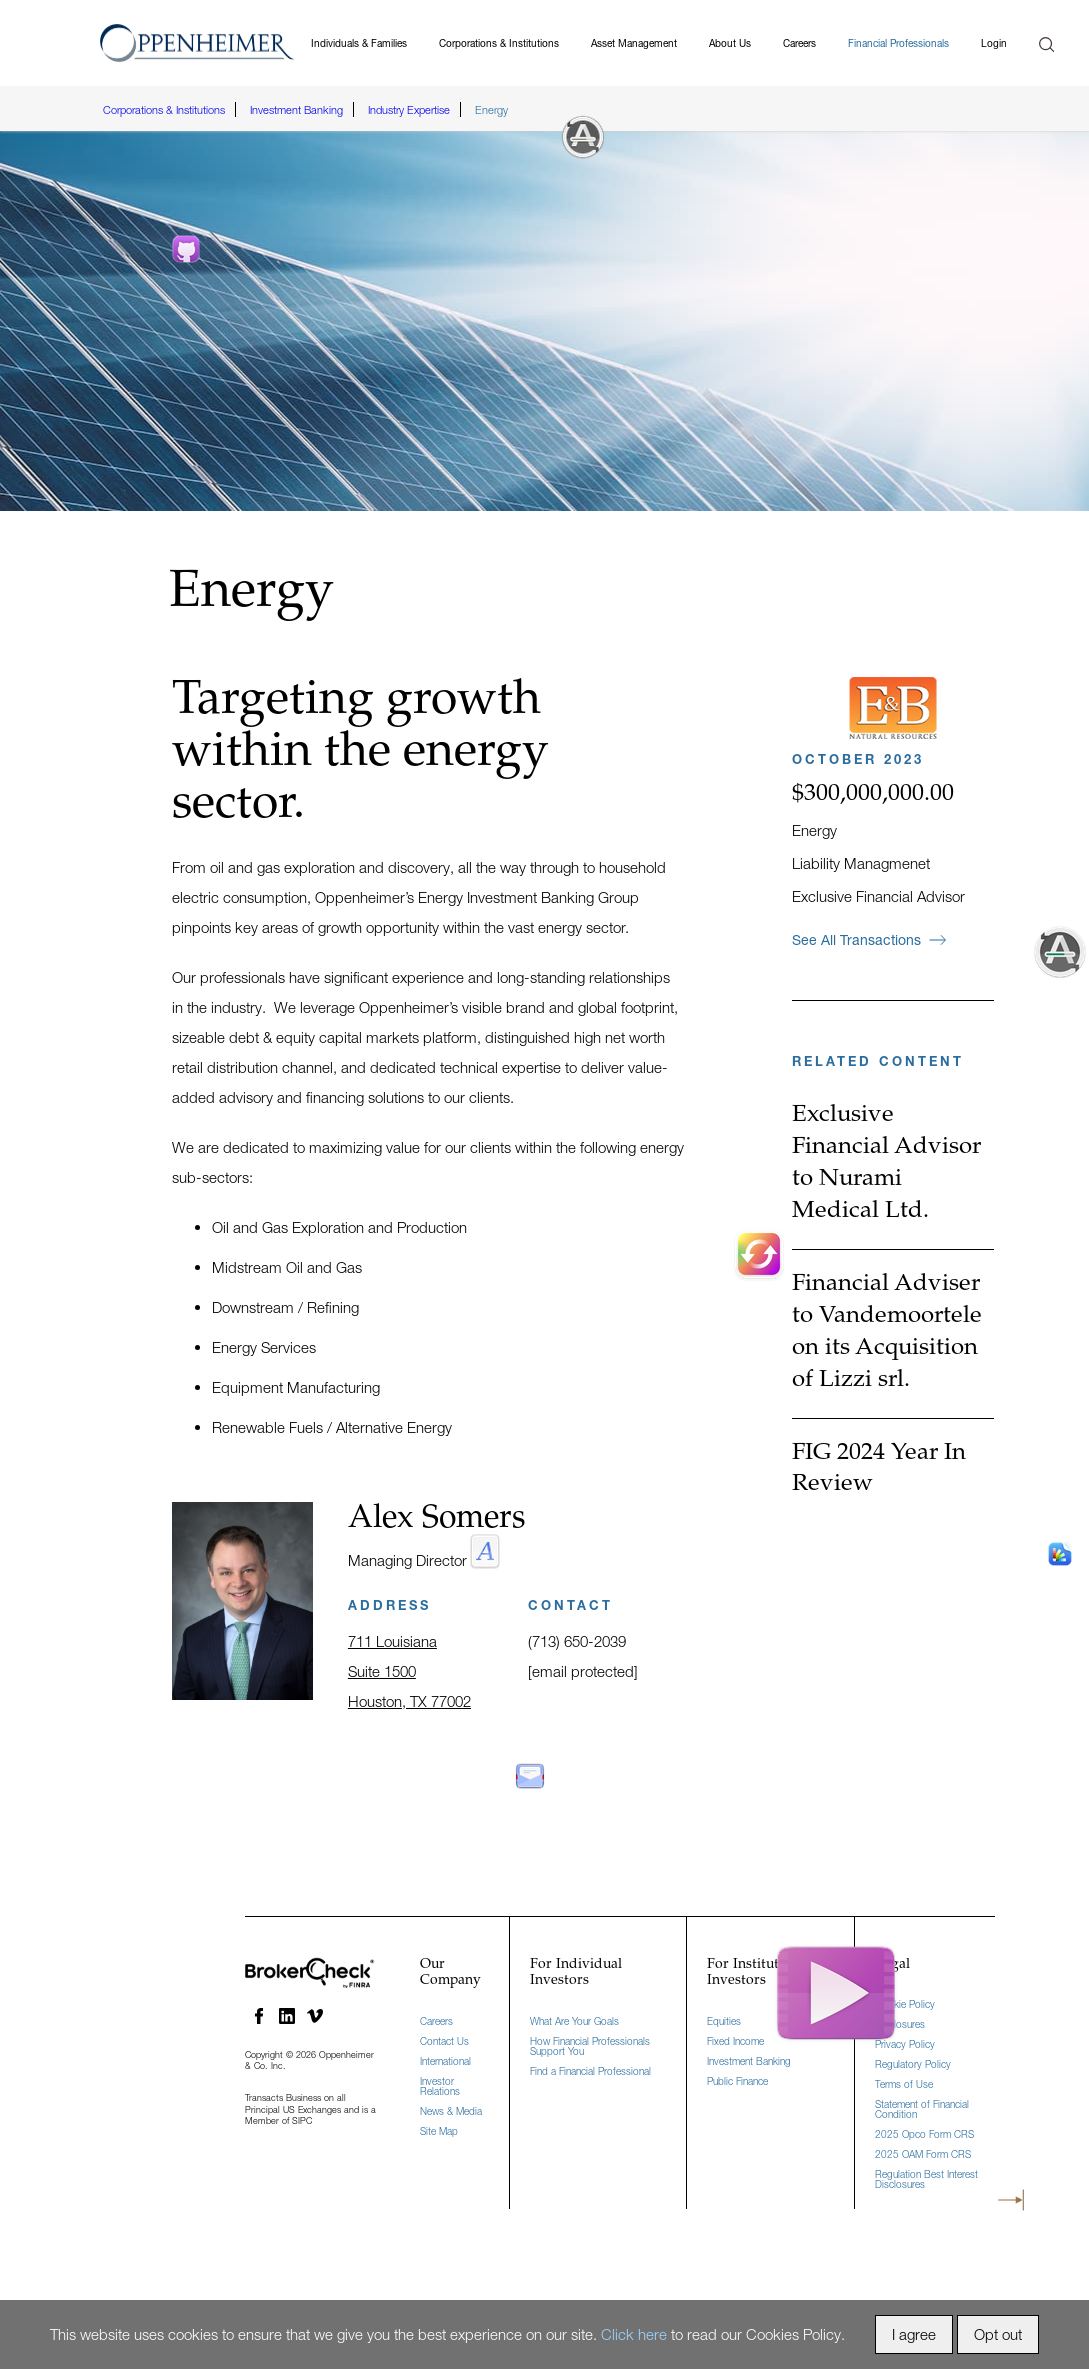 This screenshot has height=2369, width=1089. What do you see at coordinates (186, 249) in the screenshot?
I see `open GitHub Desktop app` at bounding box center [186, 249].